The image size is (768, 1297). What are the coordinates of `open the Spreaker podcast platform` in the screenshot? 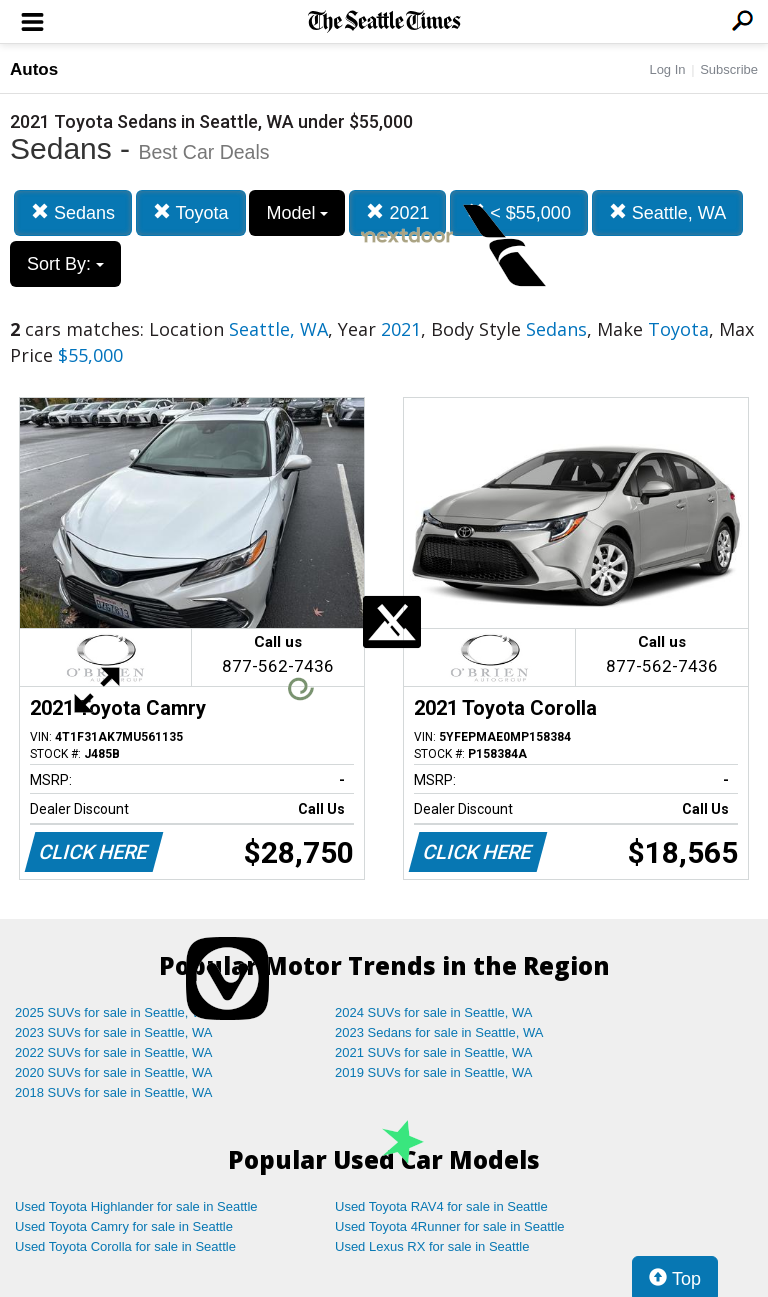 It's located at (403, 1142).